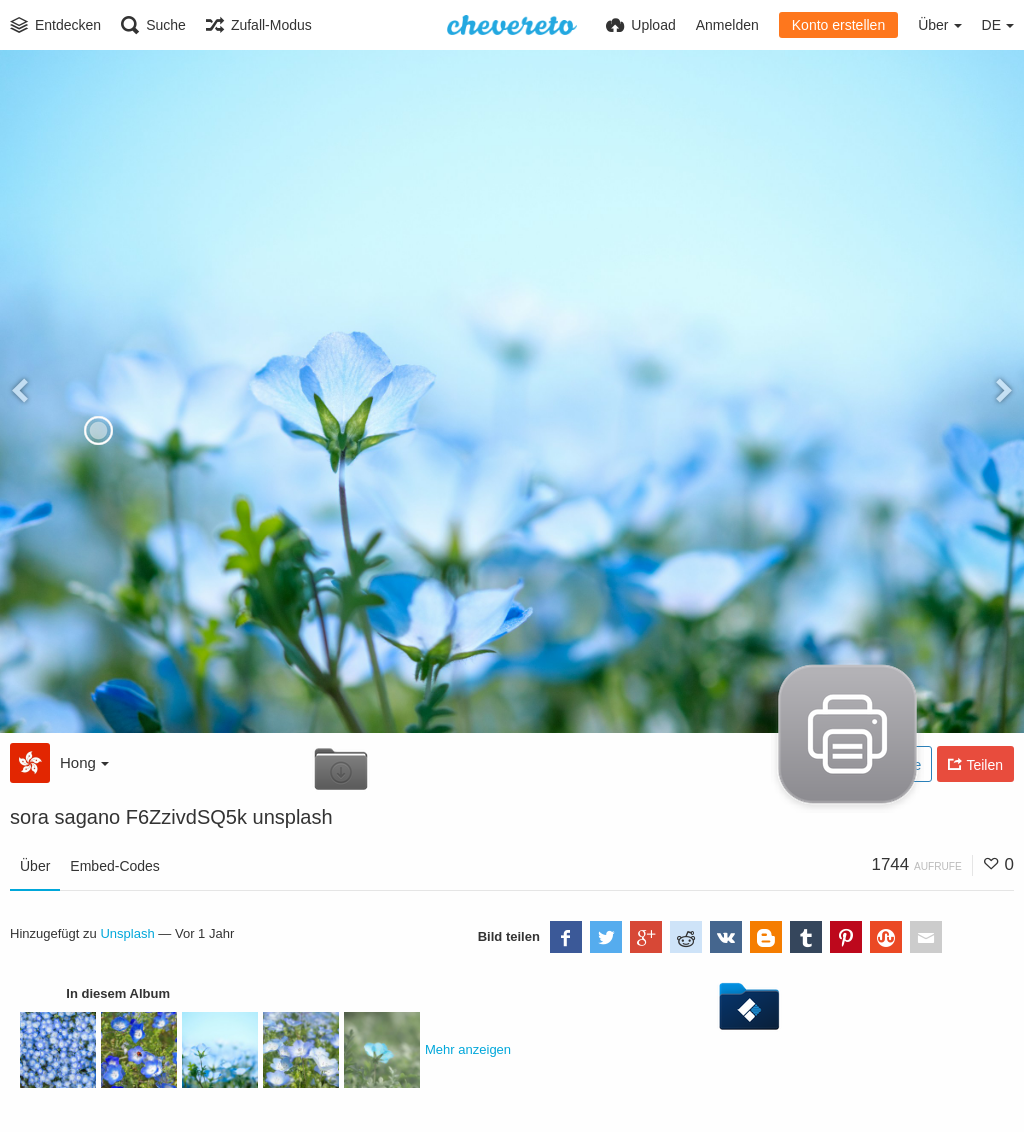 Image resolution: width=1024 pixels, height=1132 pixels. I want to click on access your downloads folder, so click(341, 769).